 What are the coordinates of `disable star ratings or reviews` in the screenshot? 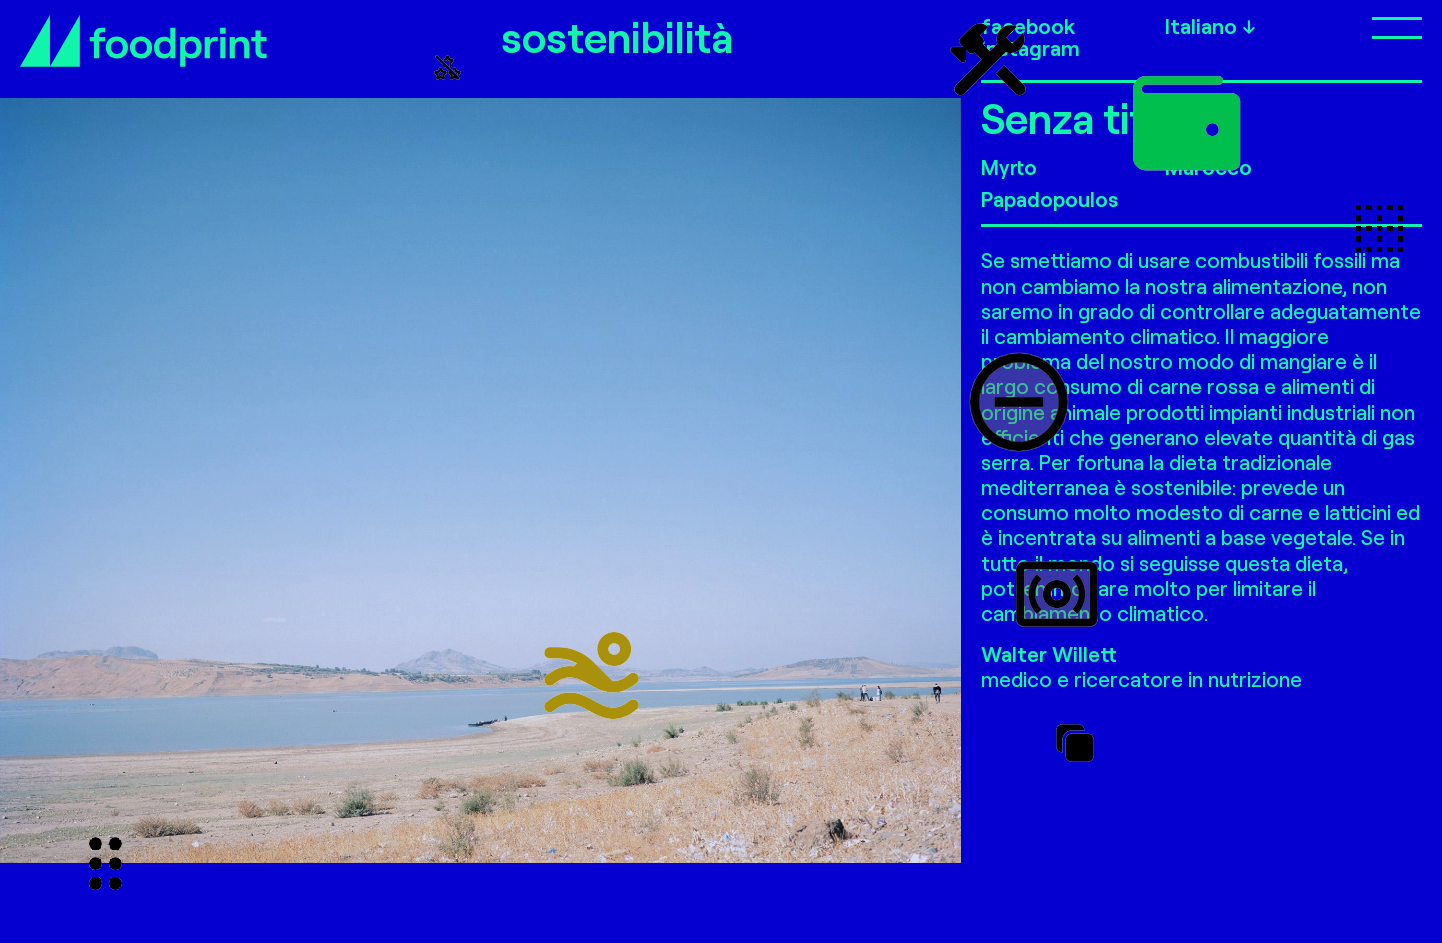 It's located at (447, 67).